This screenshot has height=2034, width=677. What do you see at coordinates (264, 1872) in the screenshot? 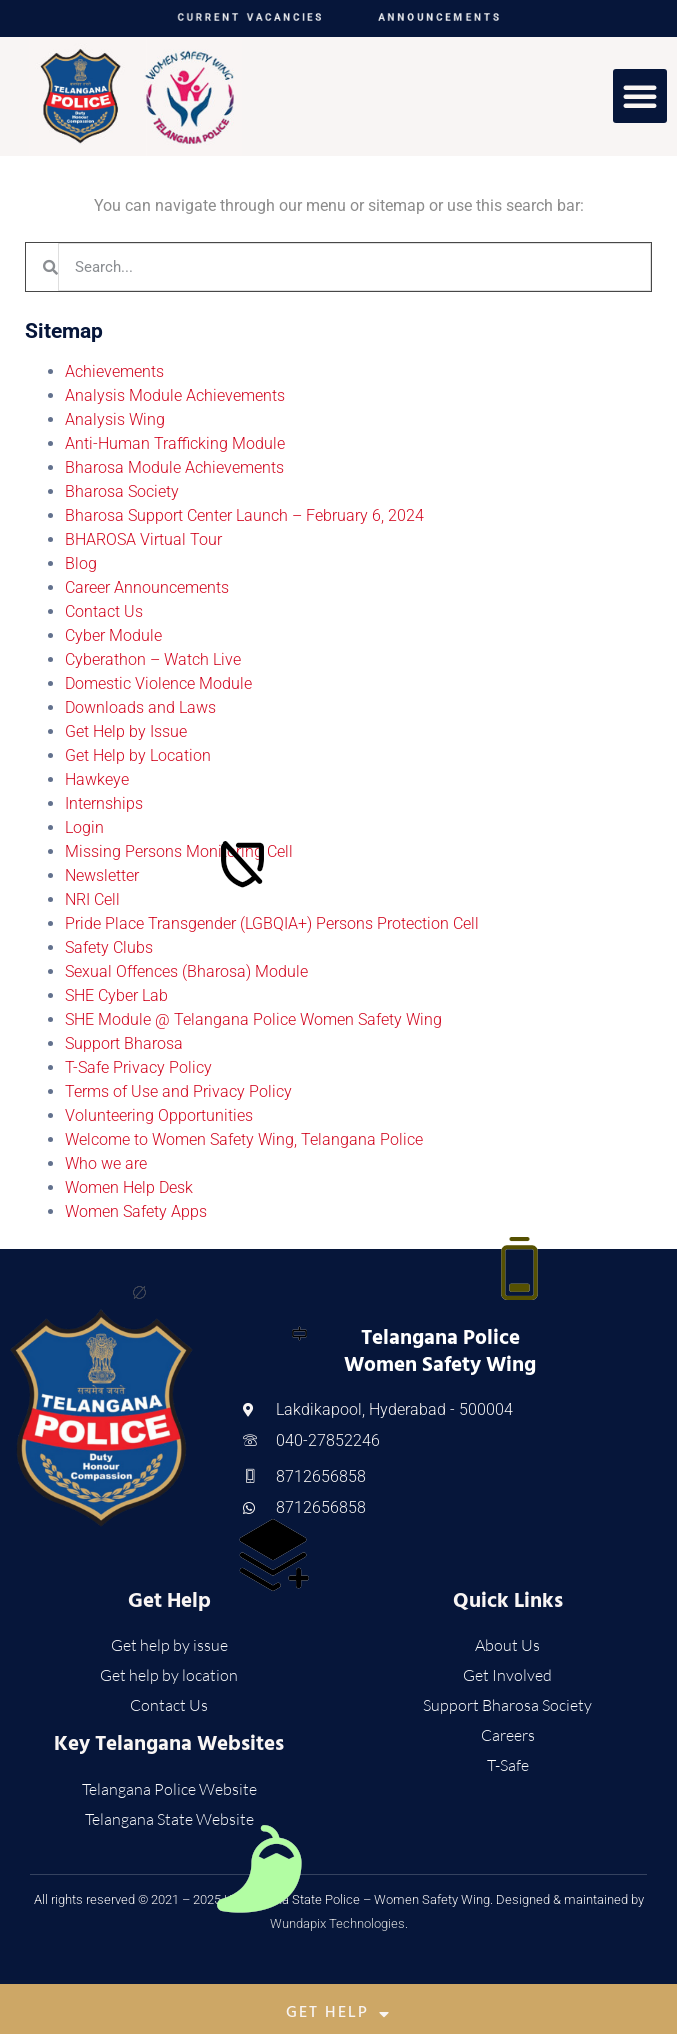
I see `indicates spicy or hot food option` at bounding box center [264, 1872].